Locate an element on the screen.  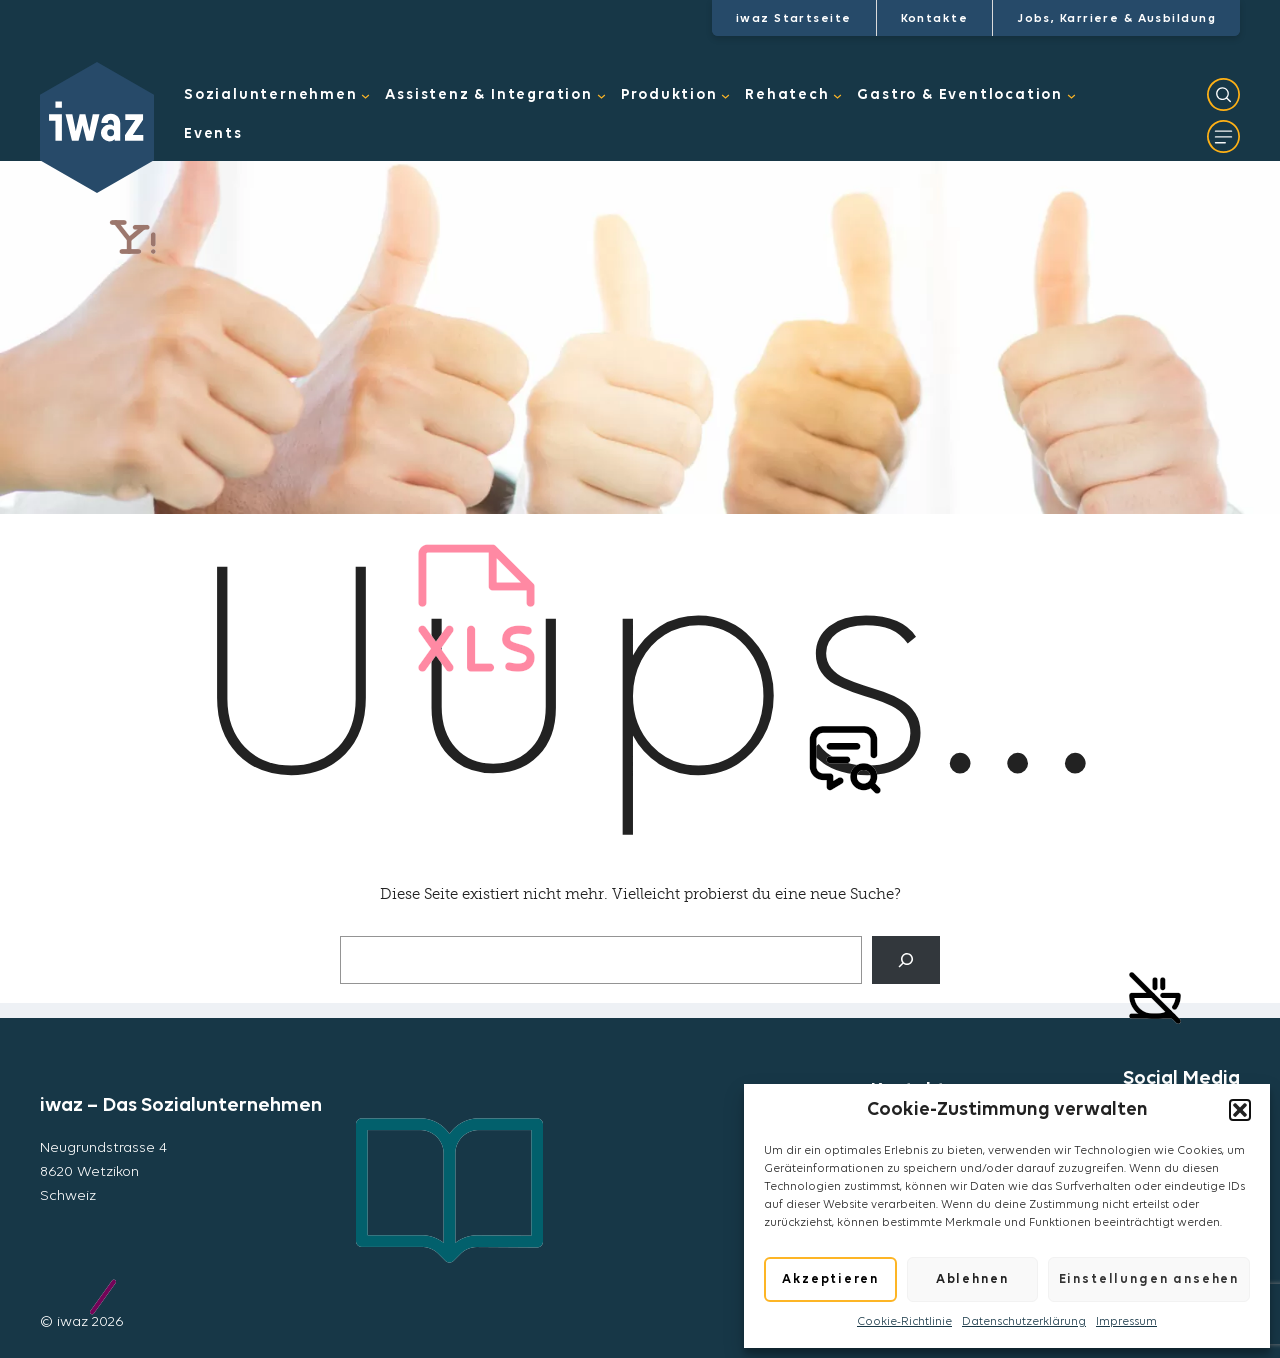
indicates a disabled or unavailable feature is located at coordinates (103, 1297).